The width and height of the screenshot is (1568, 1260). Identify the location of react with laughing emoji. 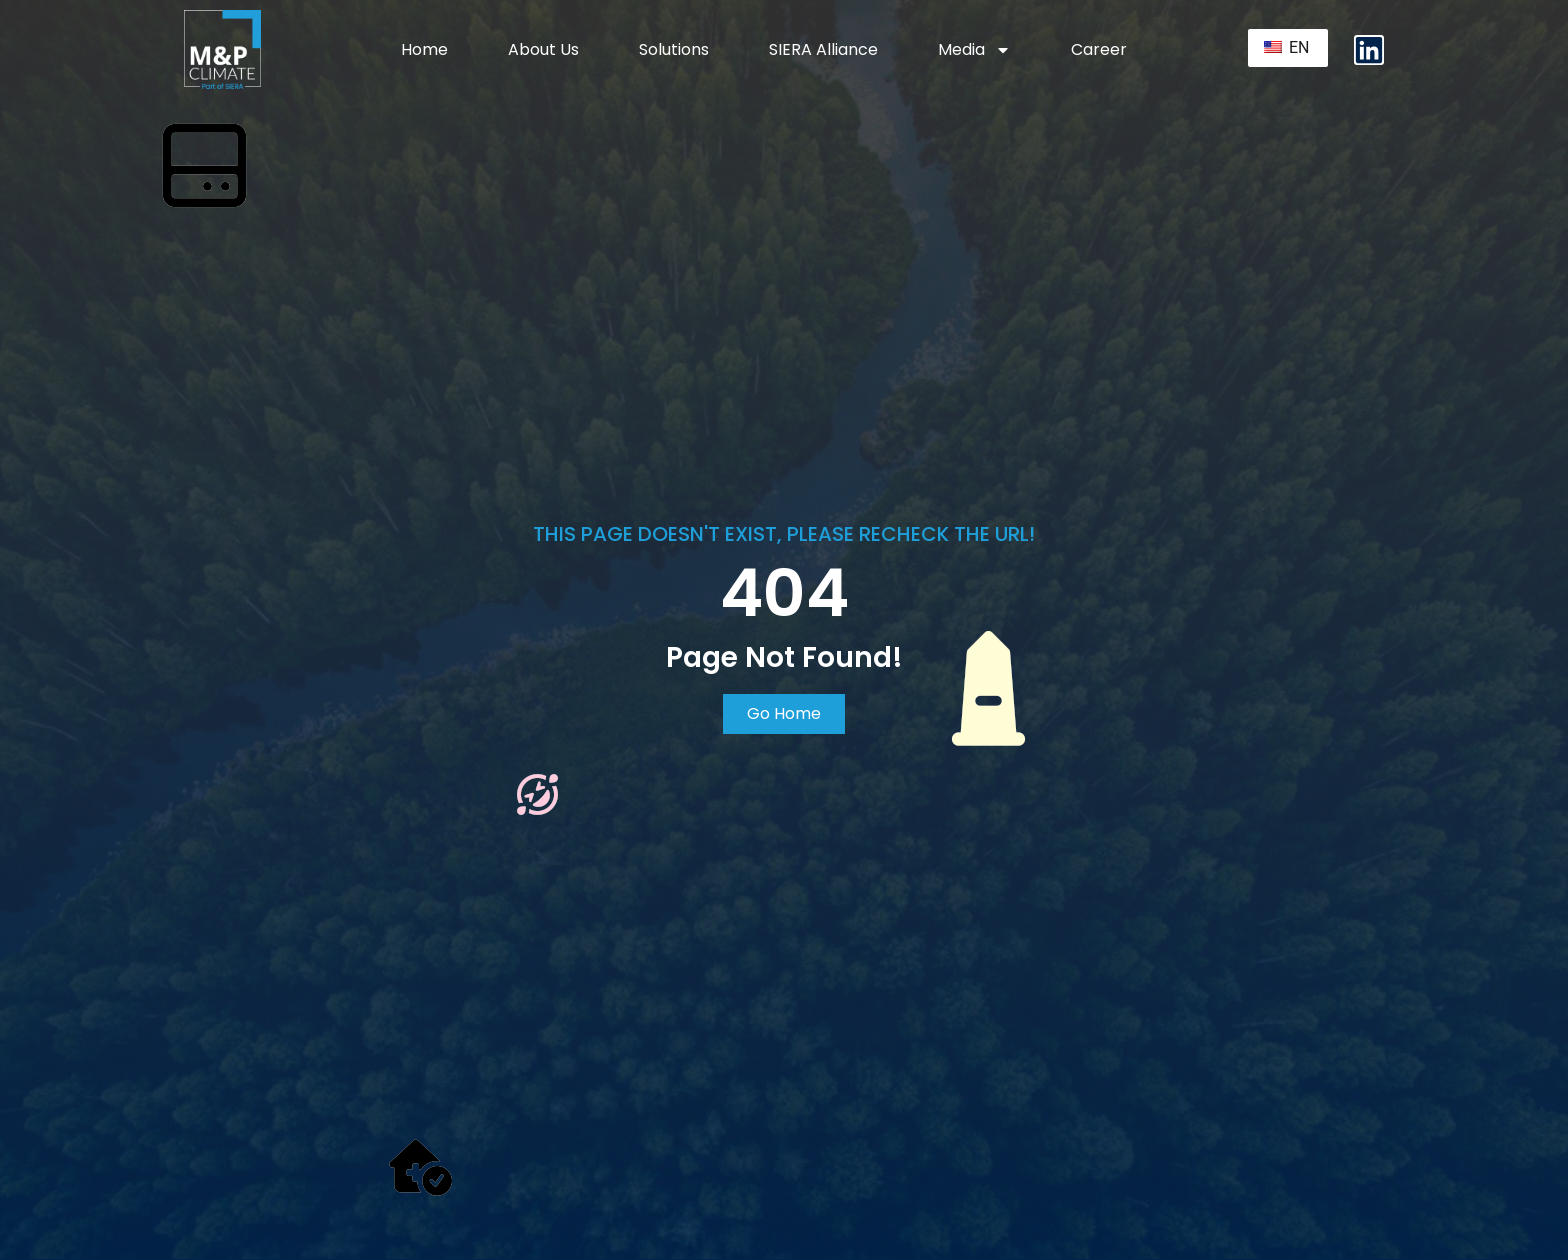
(537, 794).